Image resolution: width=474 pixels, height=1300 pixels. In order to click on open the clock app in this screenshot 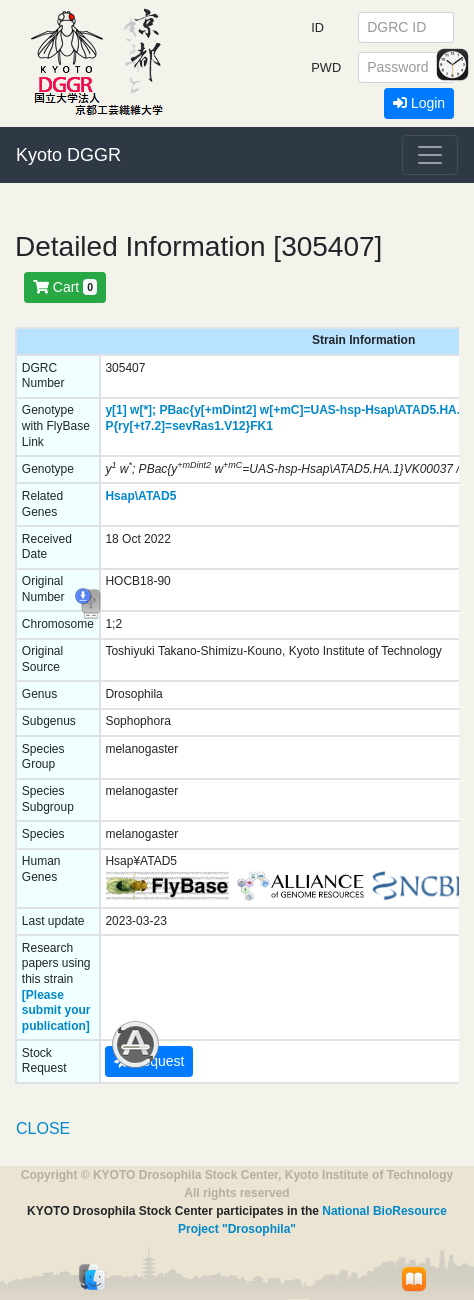, I will do `click(452, 64)`.